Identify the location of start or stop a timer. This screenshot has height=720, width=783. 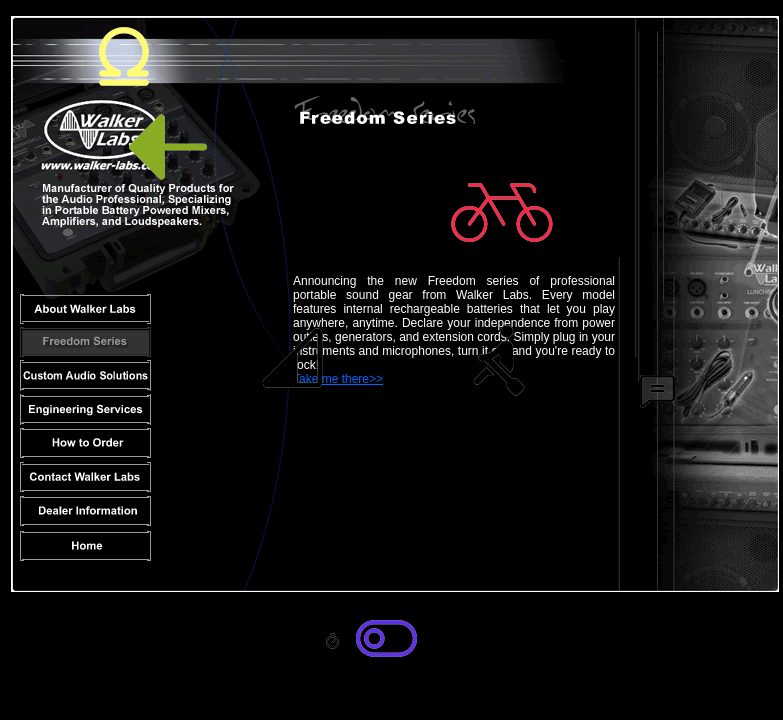
(332, 641).